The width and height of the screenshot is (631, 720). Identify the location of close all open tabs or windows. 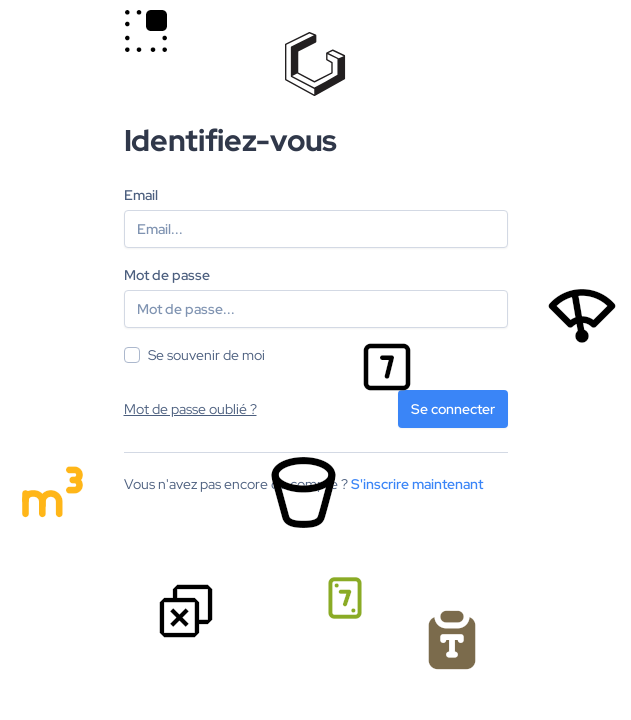
(186, 611).